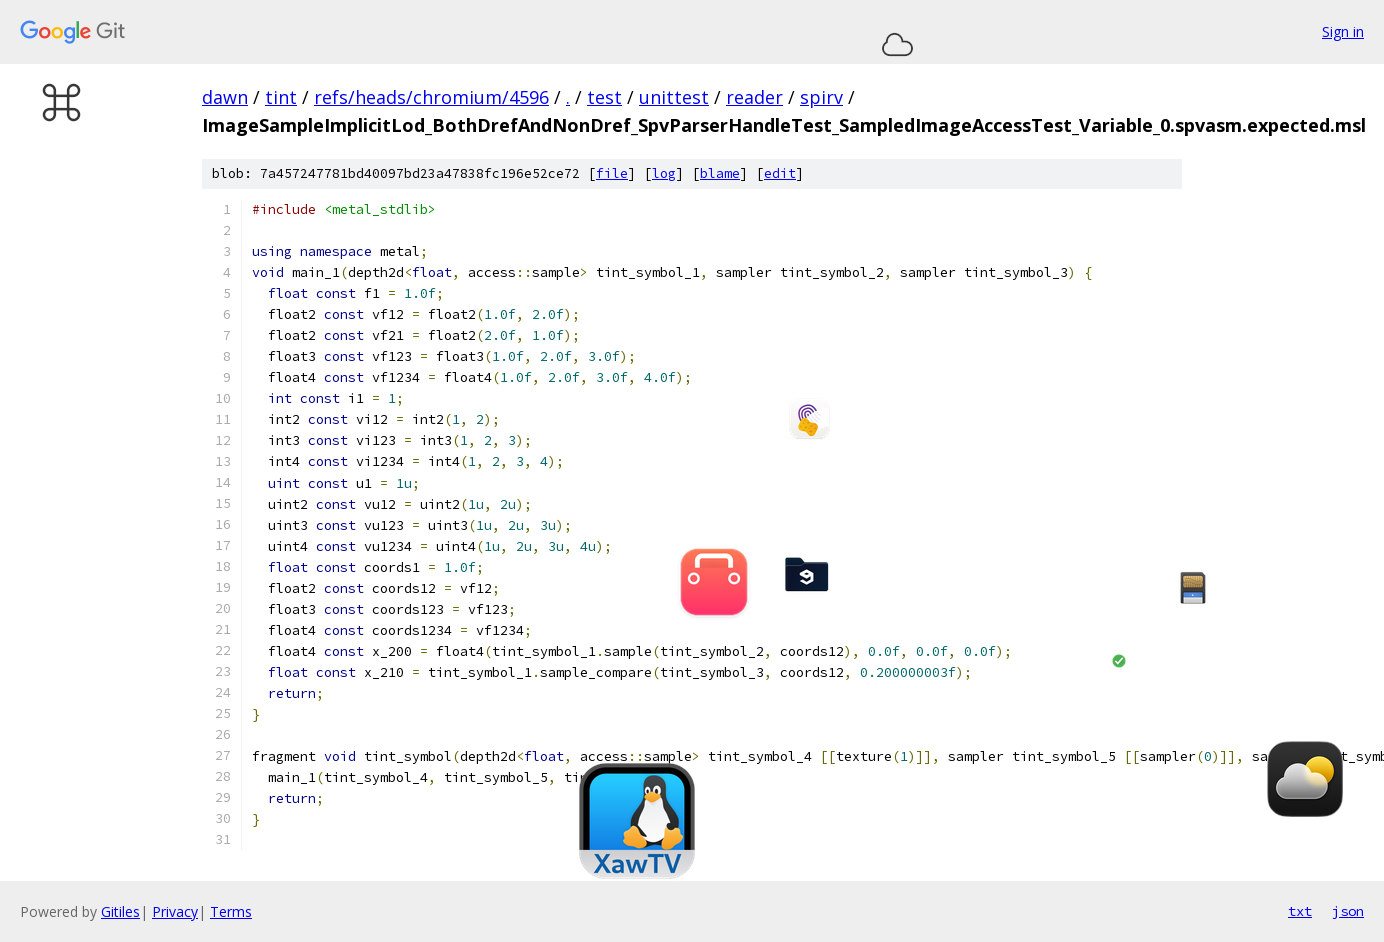  Describe the element at coordinates (61, 102) in the screenshot. I see `access keyboard shortcut settings` at that location.